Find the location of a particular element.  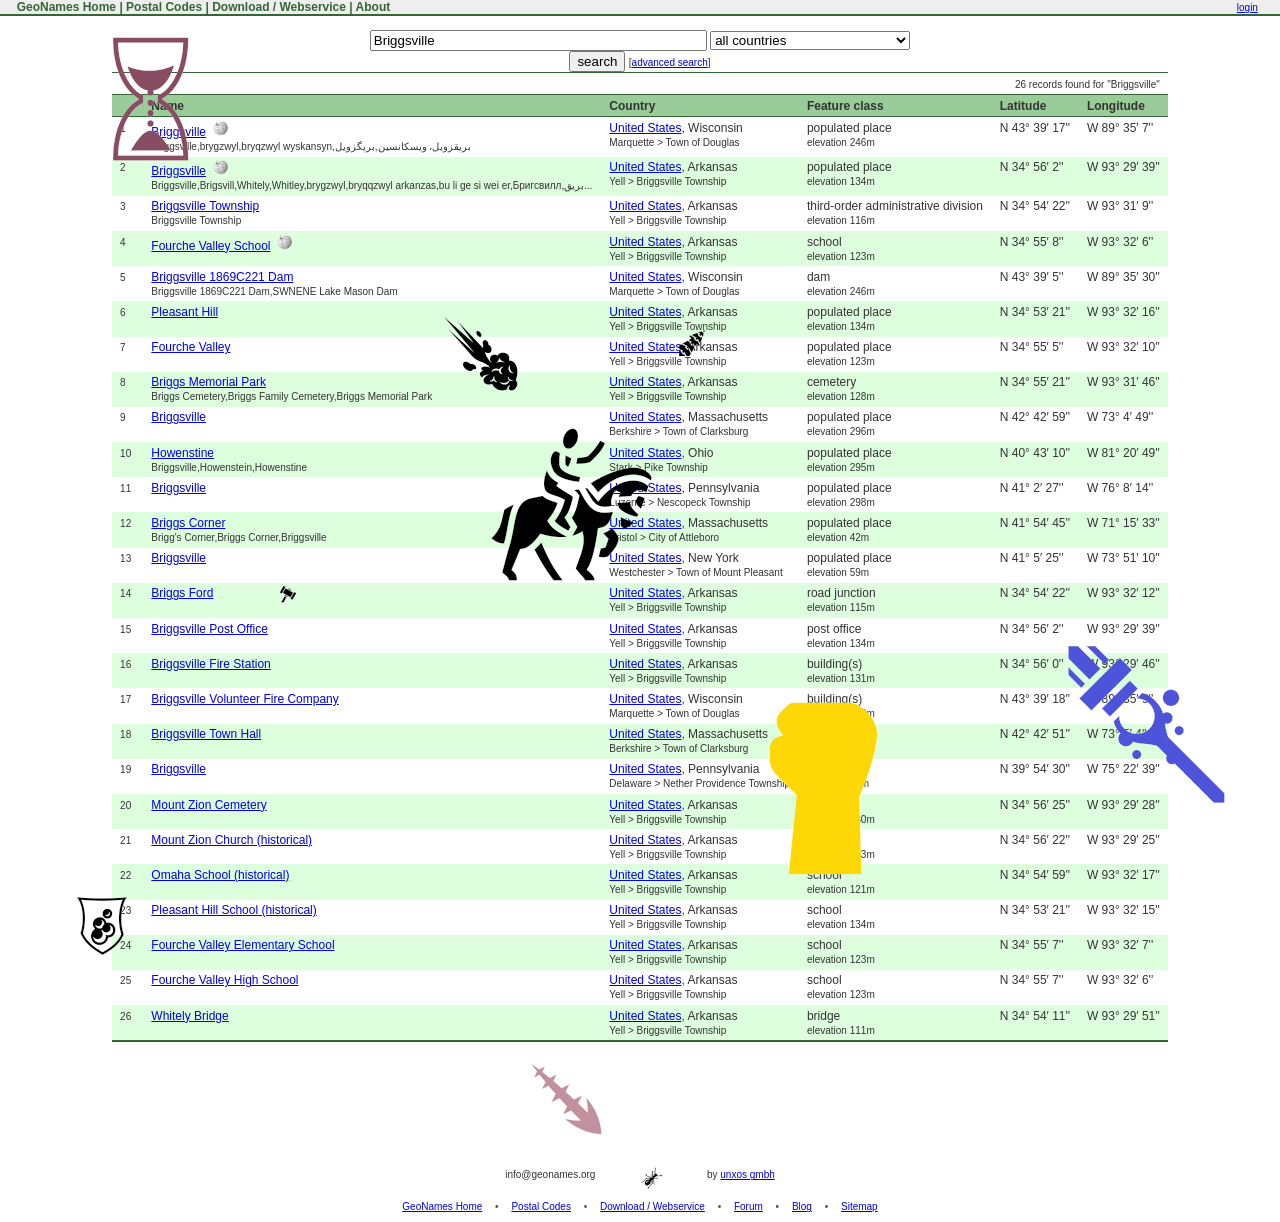

indicates vehicle drift or traction loss in a racing game is located at coordinates (692, 343).